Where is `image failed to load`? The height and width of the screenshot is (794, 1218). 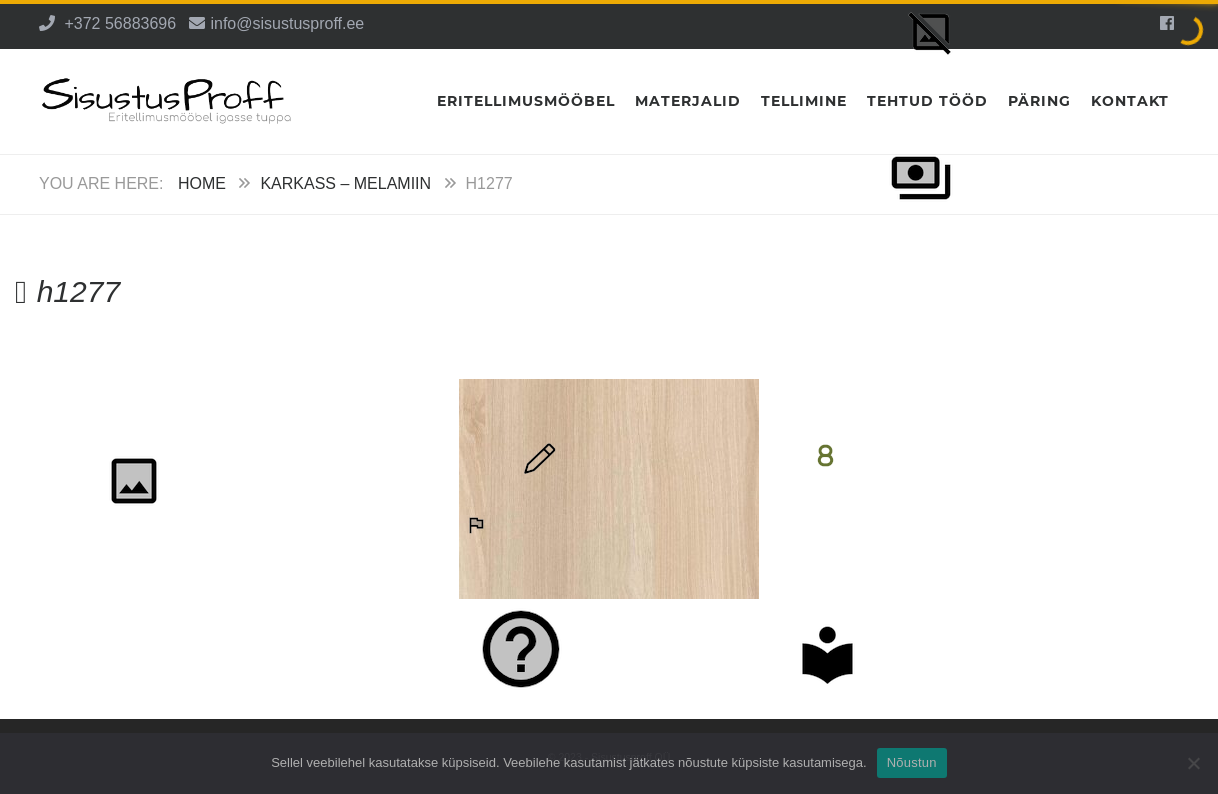
image failed to load is located at coordinates (931, 32).